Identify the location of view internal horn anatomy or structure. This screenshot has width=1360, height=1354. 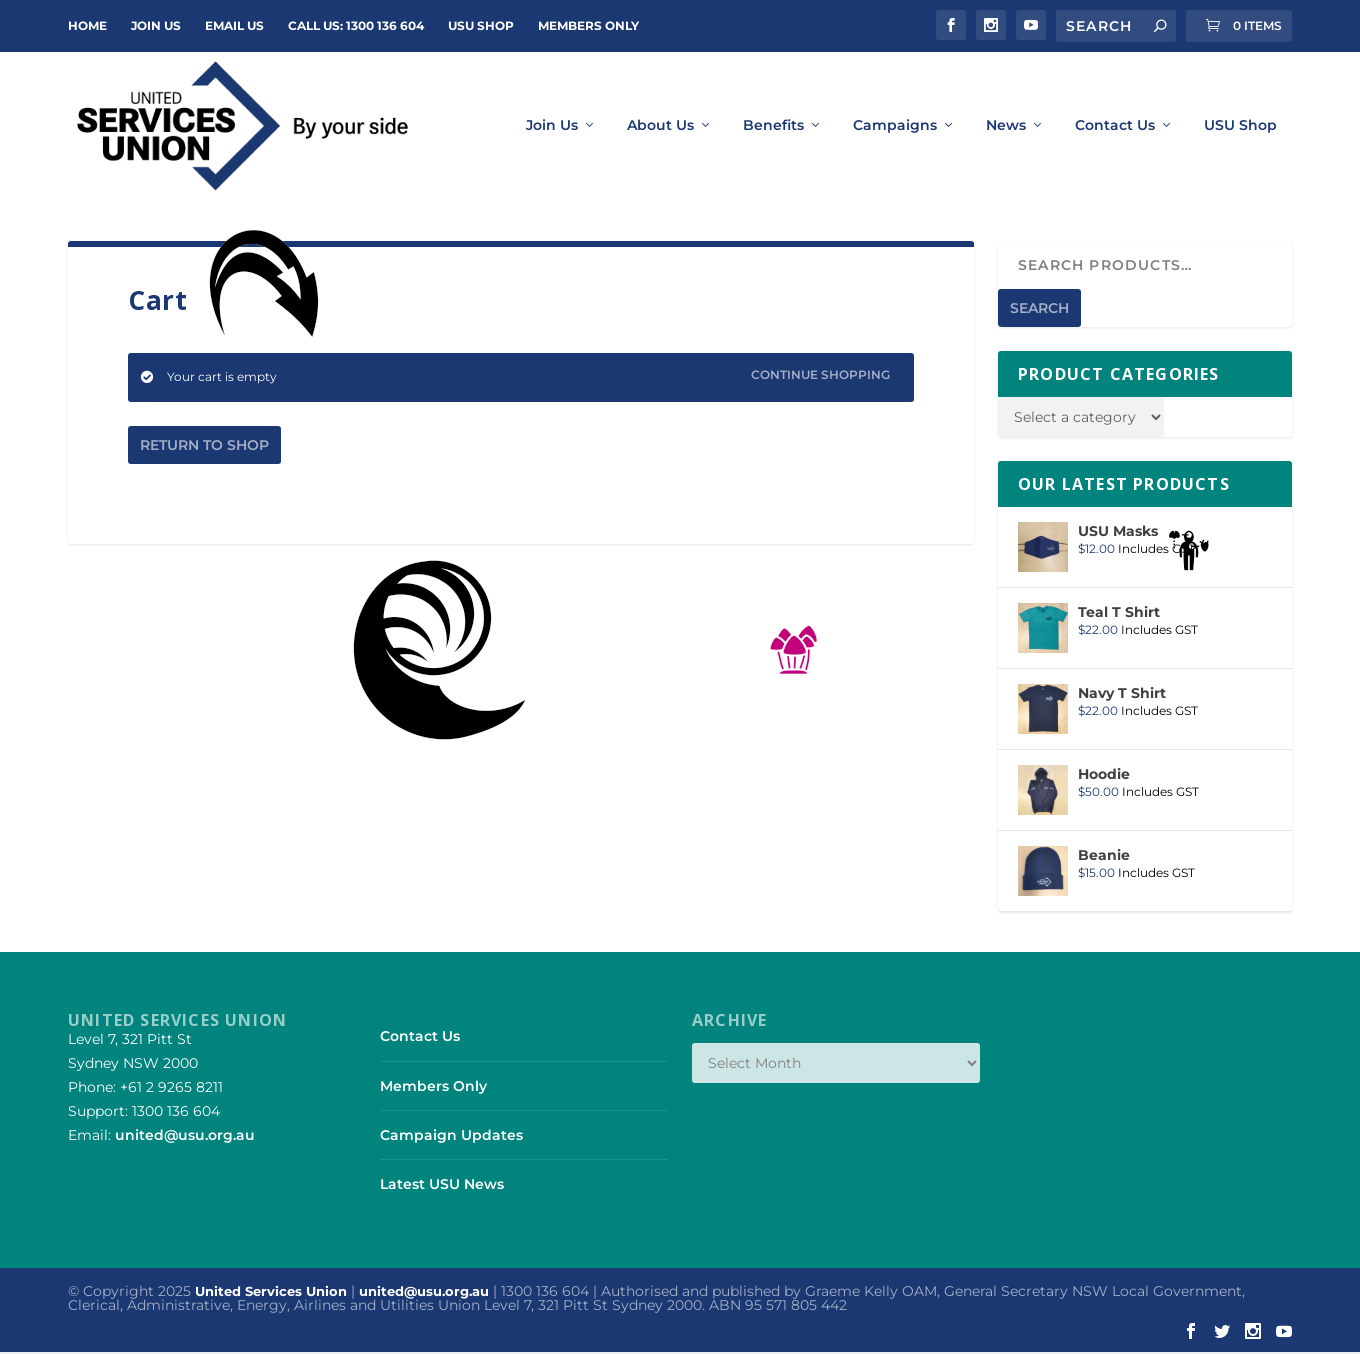
(437, 650).